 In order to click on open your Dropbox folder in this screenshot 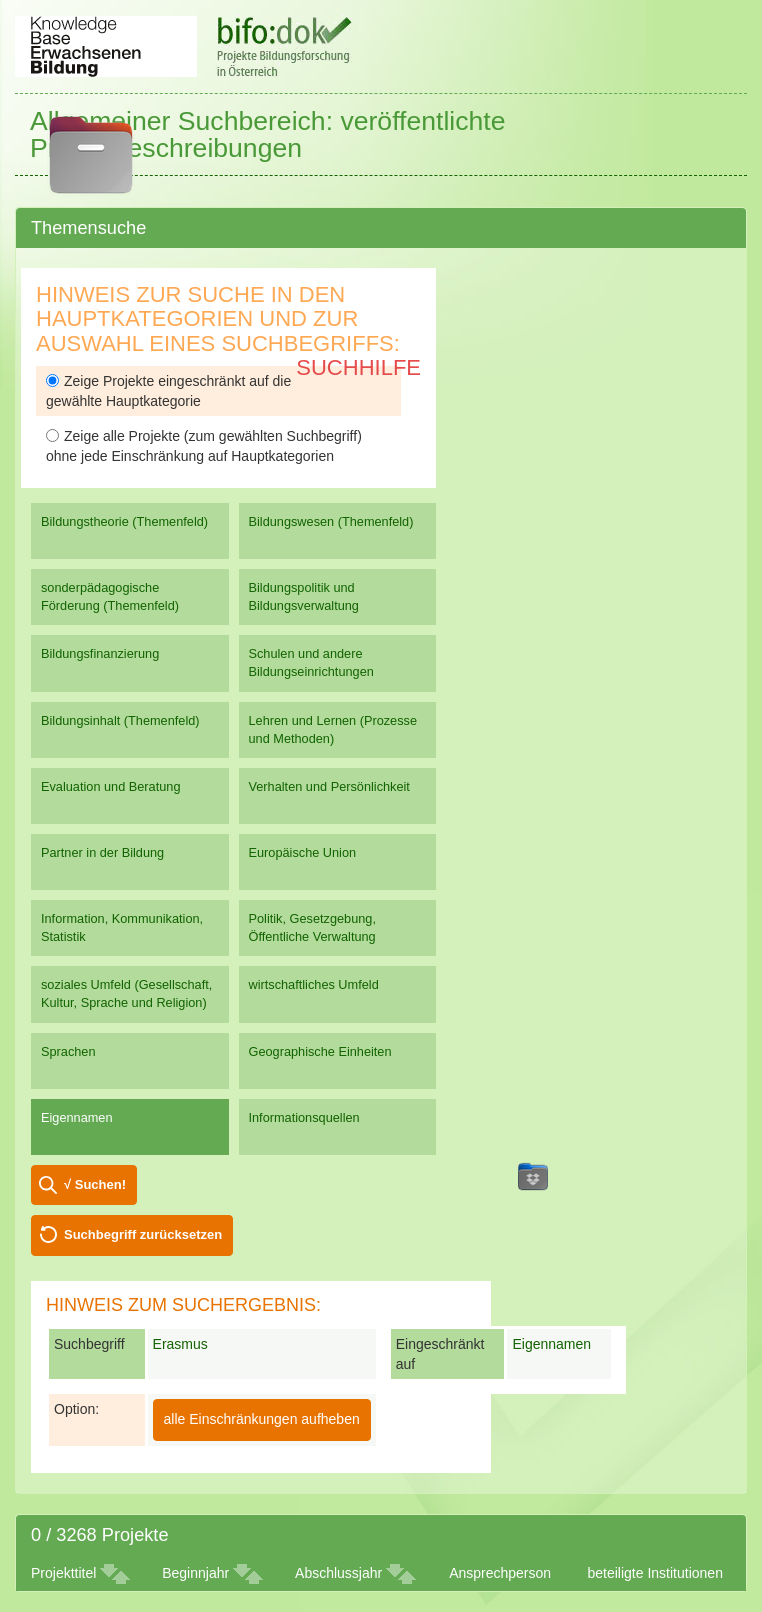, I will do `click(533, 1176)`.